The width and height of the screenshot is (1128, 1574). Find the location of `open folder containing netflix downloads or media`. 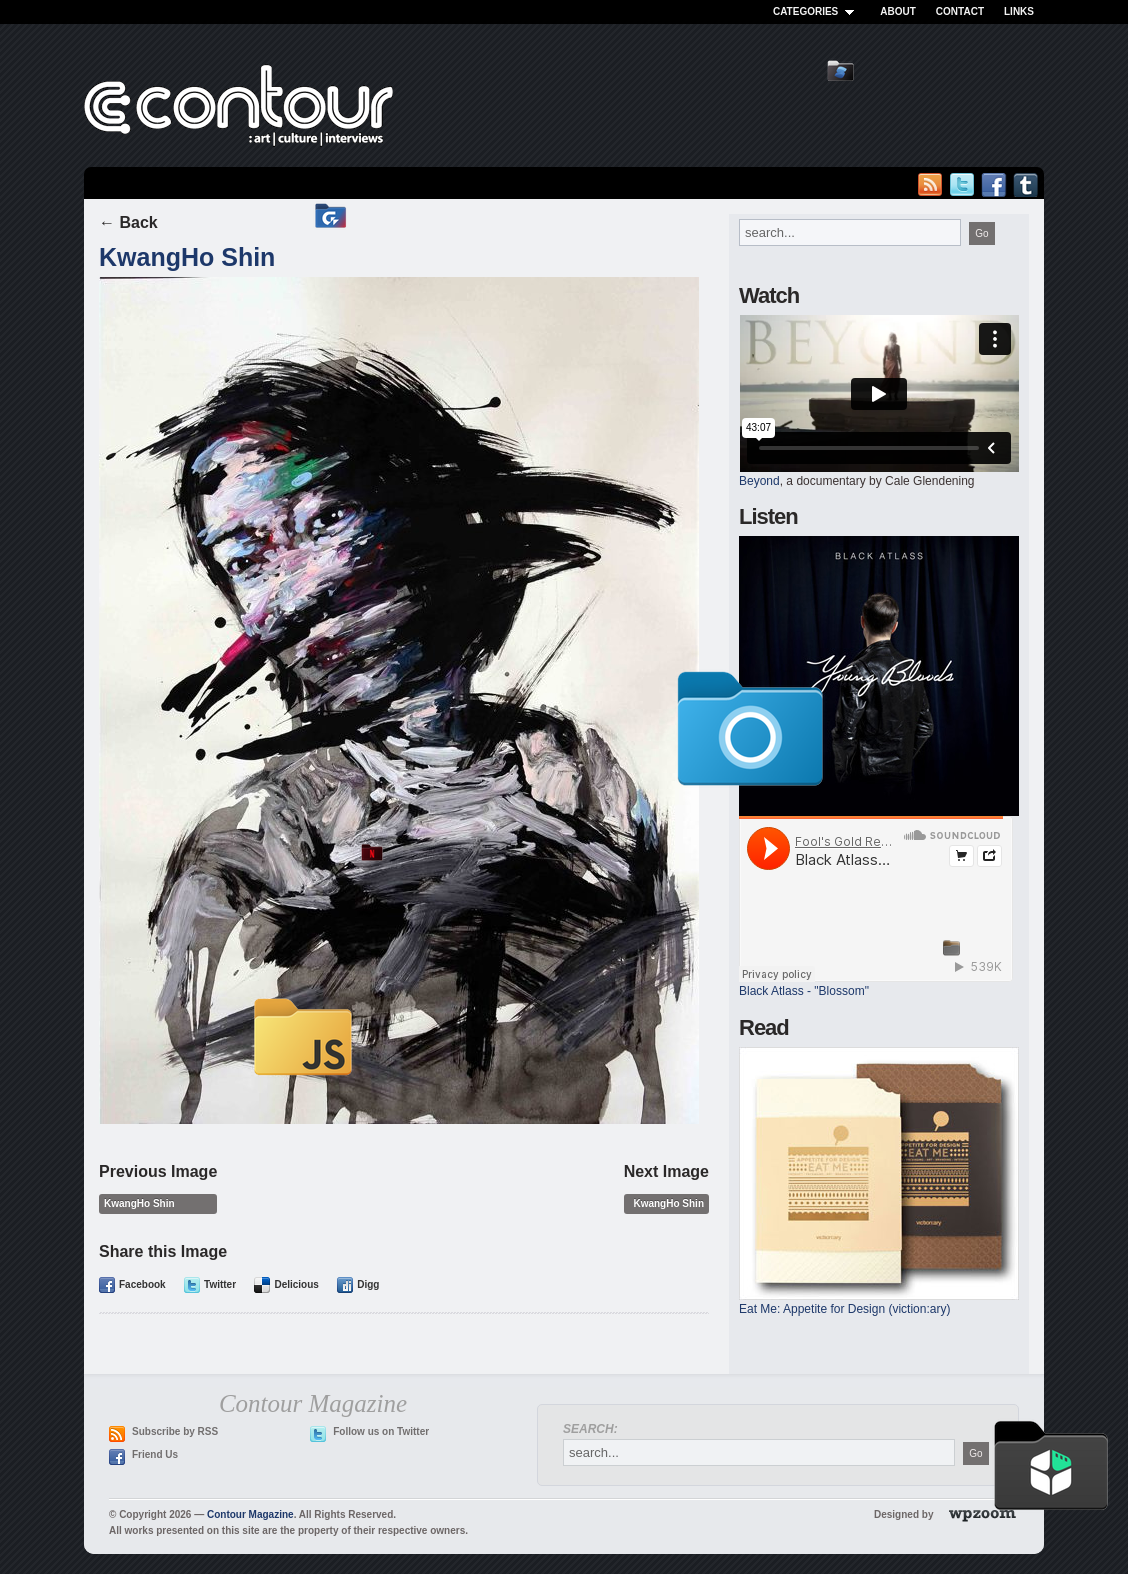

open folder containing netflix downloads or media is located at coordinates (372, 853).